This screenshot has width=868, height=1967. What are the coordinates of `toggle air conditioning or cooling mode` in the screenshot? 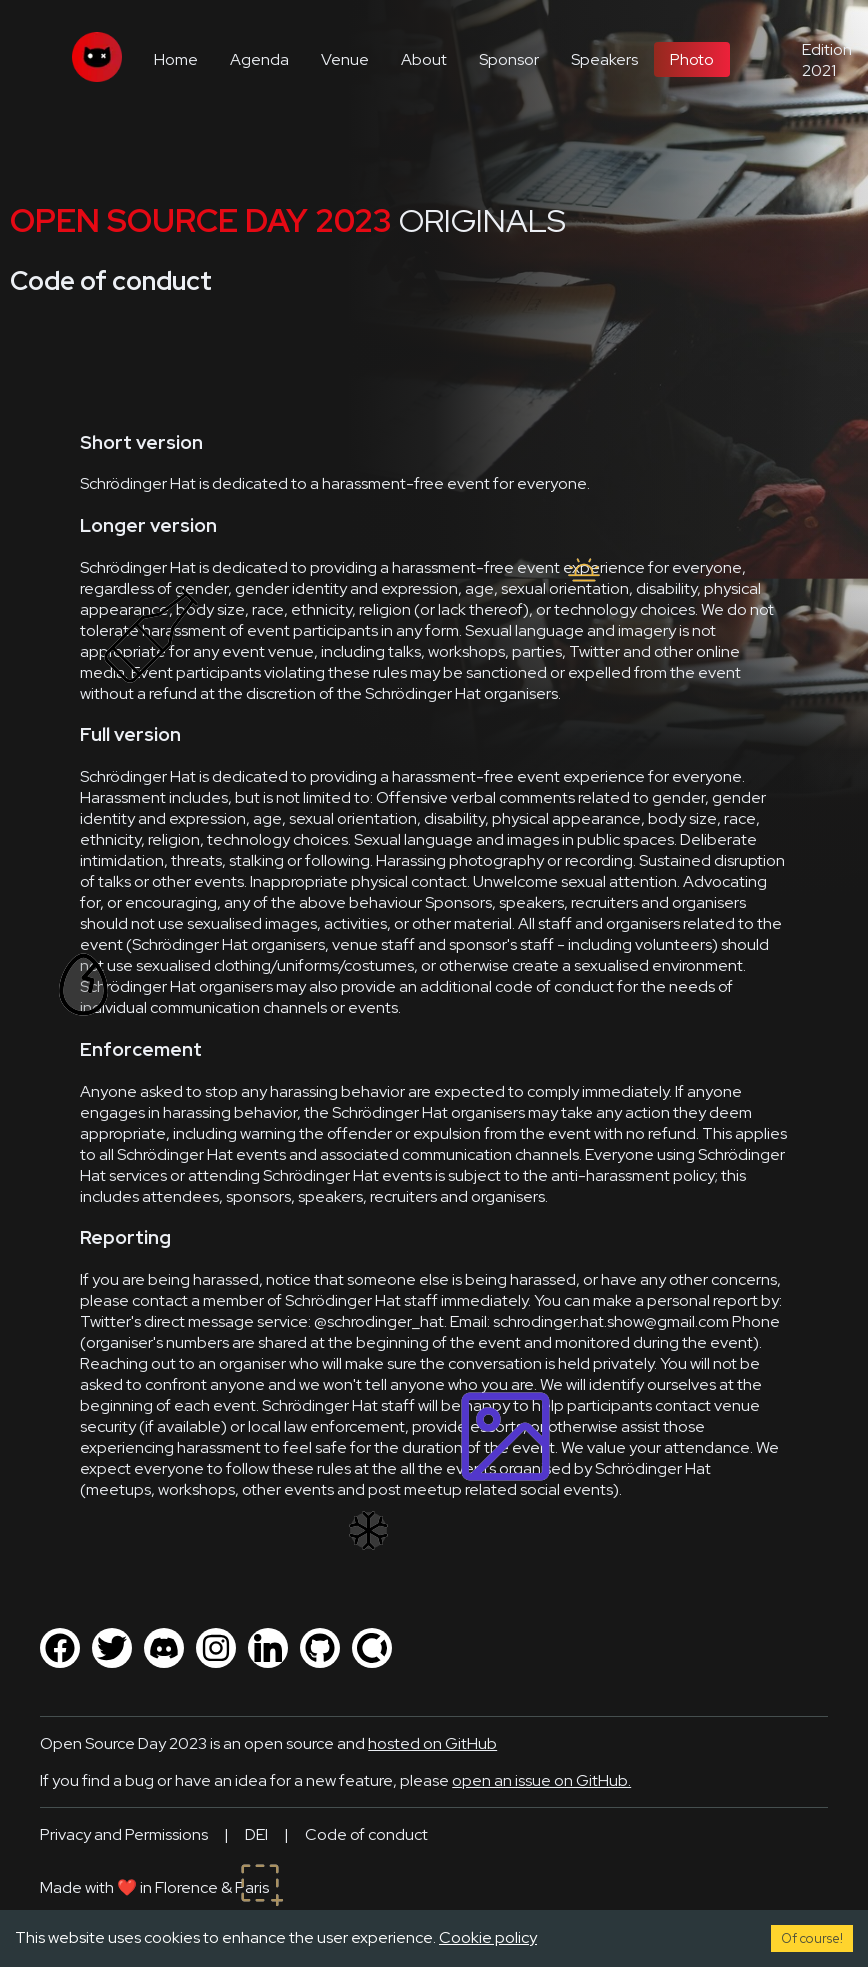 It's located at (368, 1530).